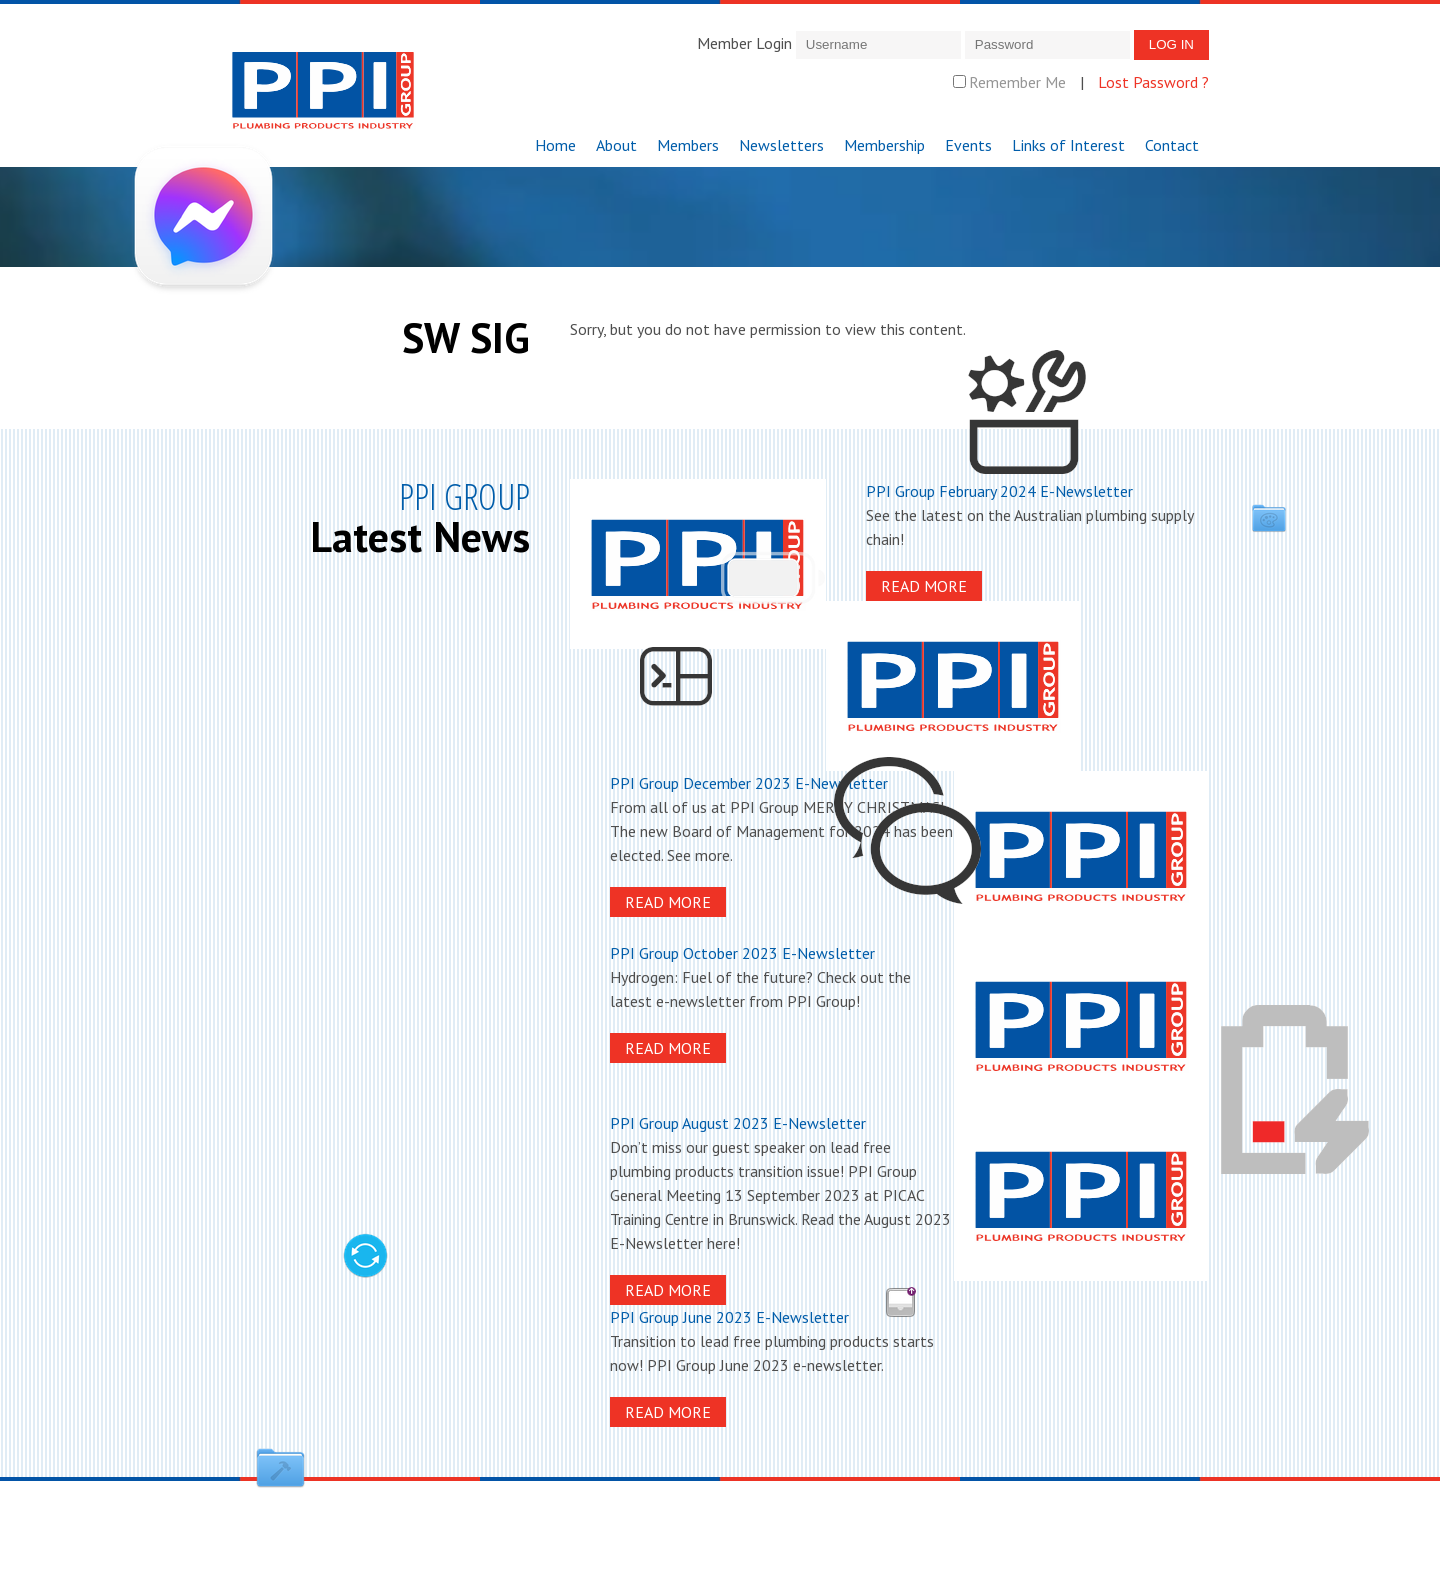  I want to click on indicates battery level at 80% charge, so click(773, 578).